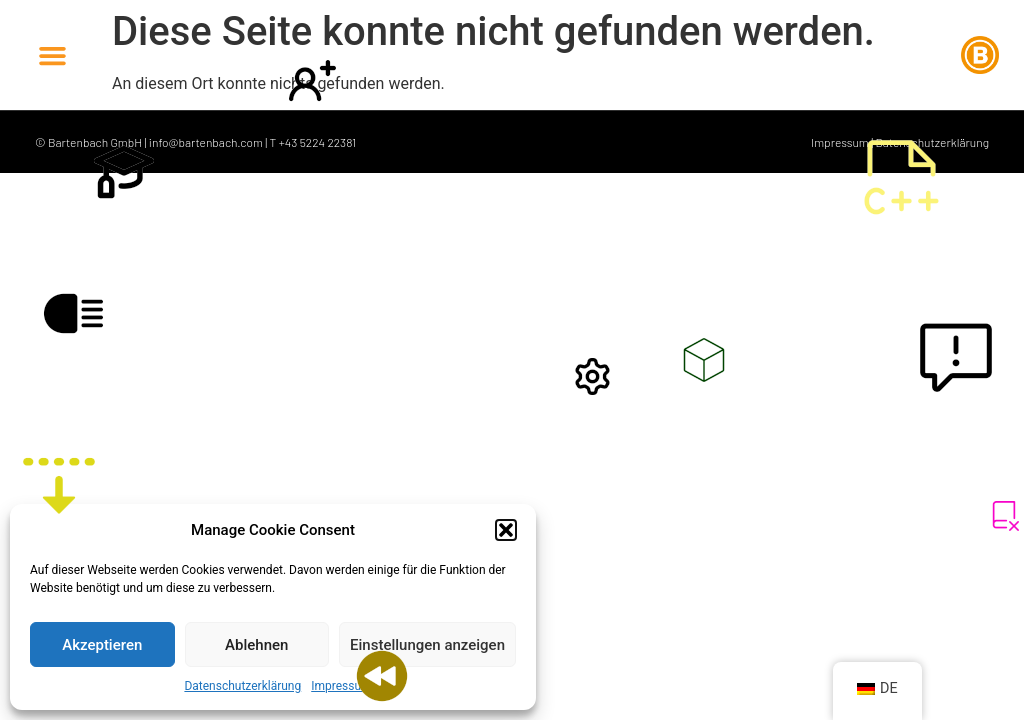 The width and height of the screenshot is (1024, 720). Describe the element at coordinates (124, 172) in the screenshot. I see `access learning or education resources` at that location.